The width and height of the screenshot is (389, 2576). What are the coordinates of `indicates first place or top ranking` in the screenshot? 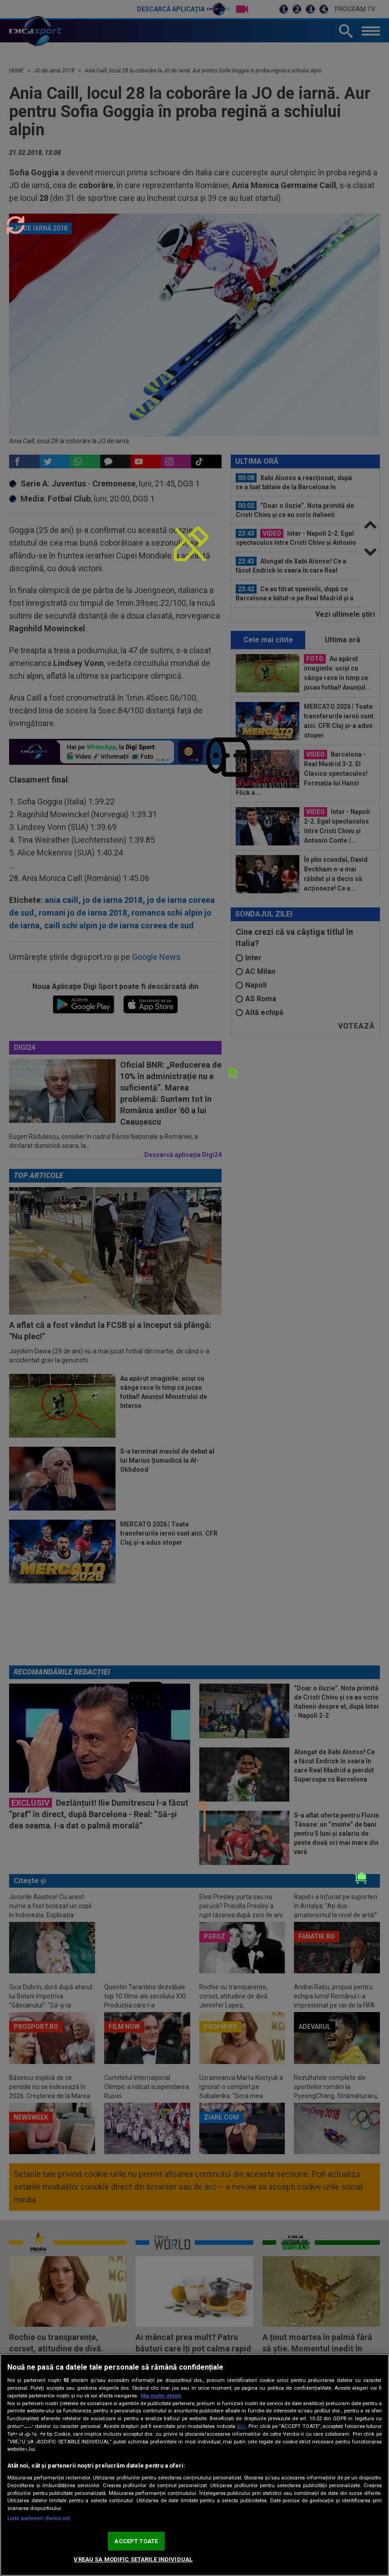 It's located at (203, 1816).